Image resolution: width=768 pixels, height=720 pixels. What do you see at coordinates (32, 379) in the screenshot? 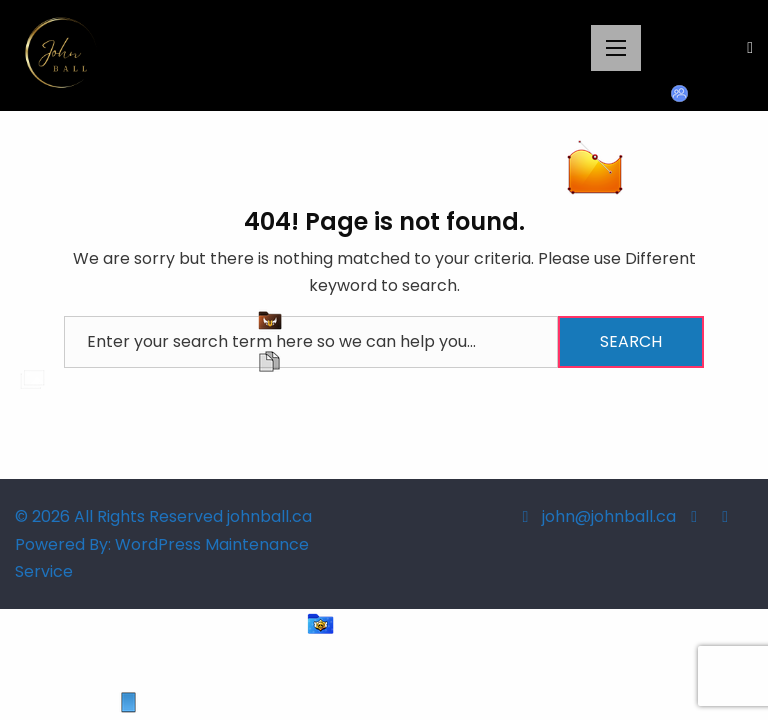
I see `view image sequence in media library` at bounding box center [32, 379].